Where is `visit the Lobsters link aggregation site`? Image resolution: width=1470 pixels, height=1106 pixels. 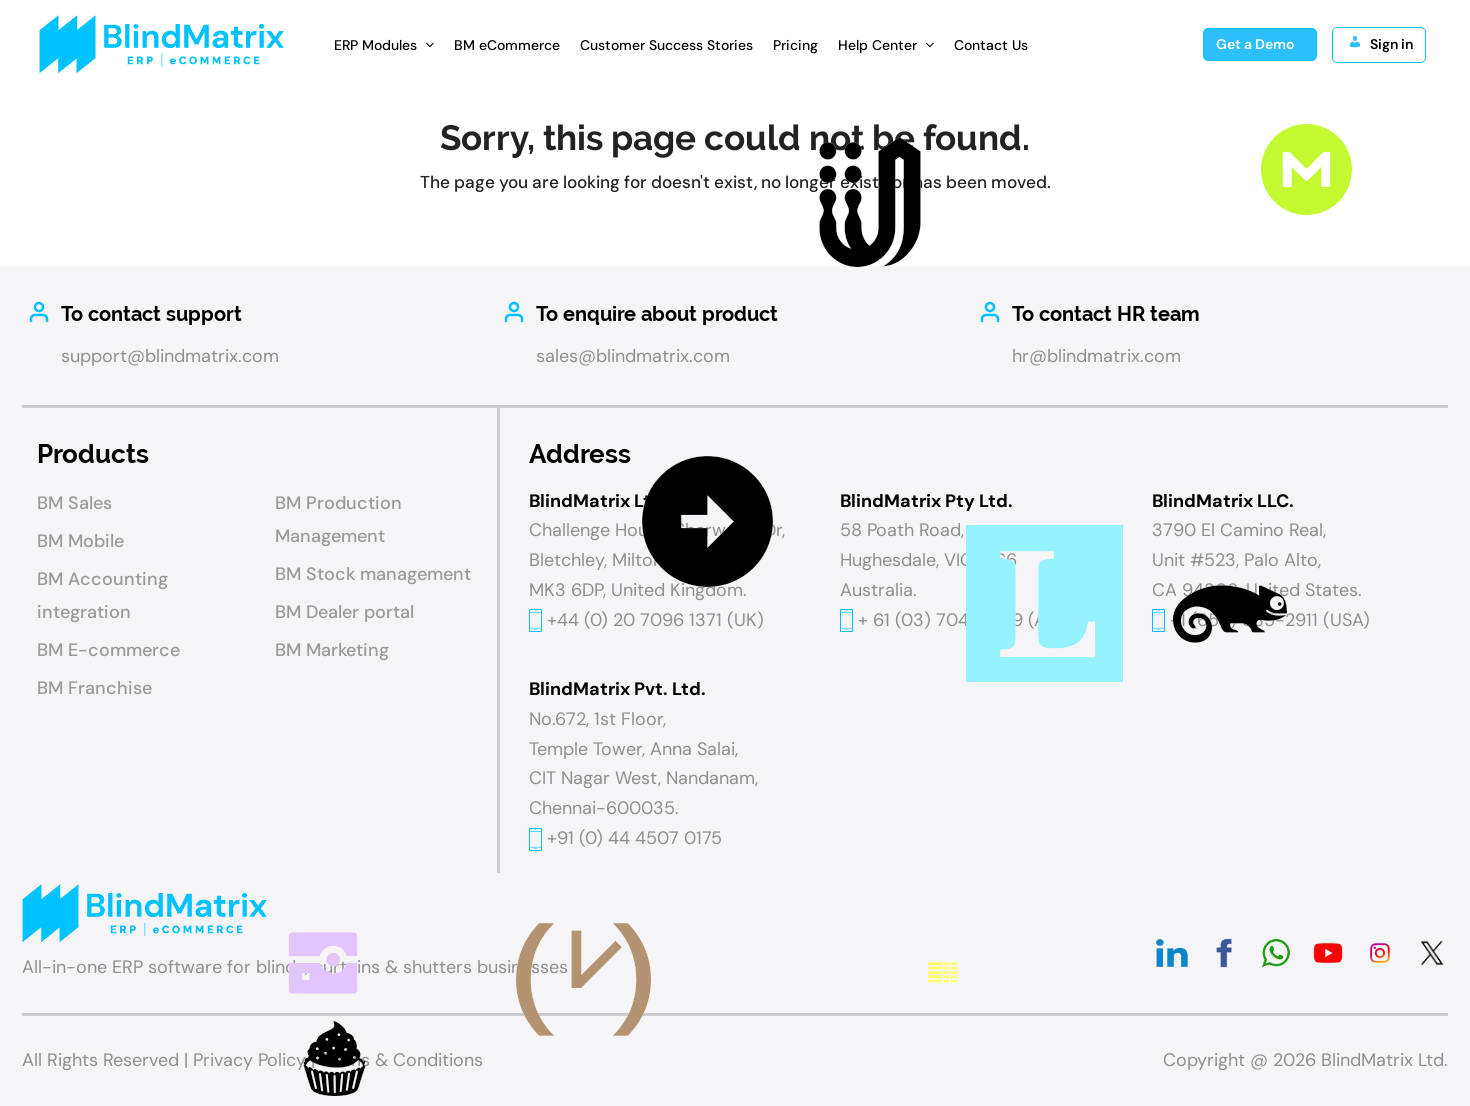 visit the Lobsters link aggregation site is located at coordinates (1044, 603).